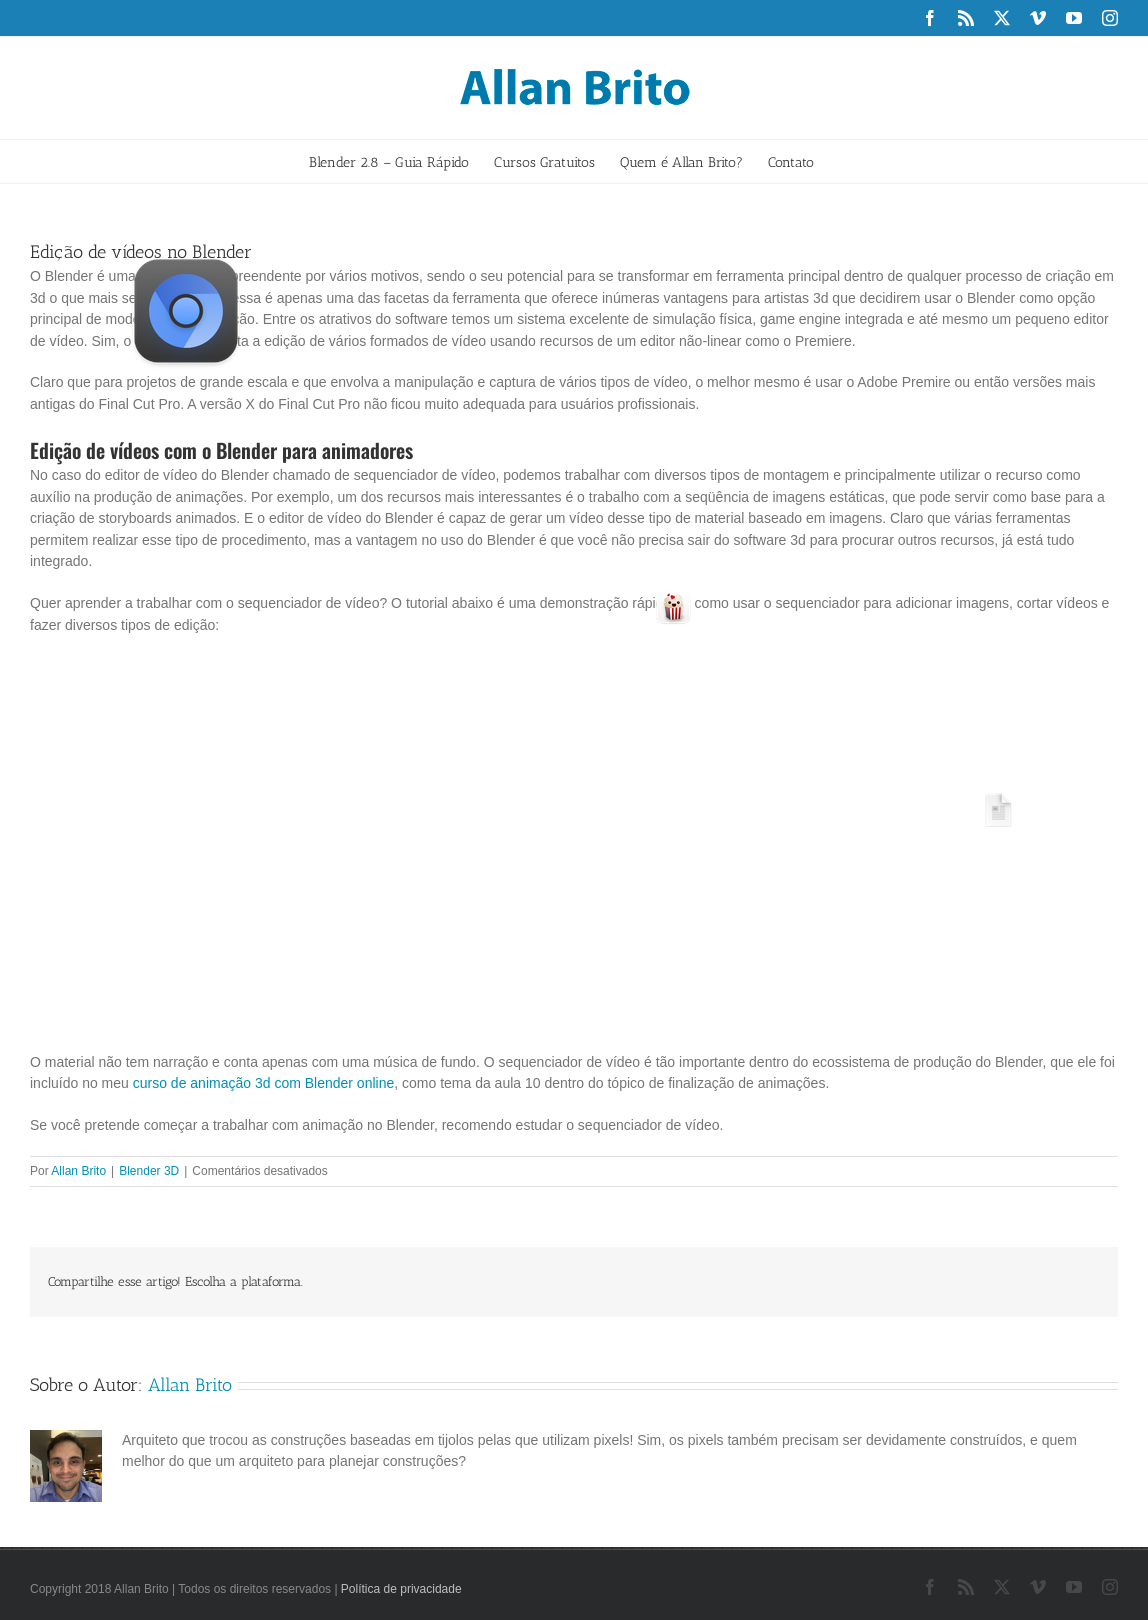 Image resolution: width=1148 pixels, height=1620 pixels. Describe the element at coordinates (998, 810) in the screenshot. I see `a generic document or text file` at that location.